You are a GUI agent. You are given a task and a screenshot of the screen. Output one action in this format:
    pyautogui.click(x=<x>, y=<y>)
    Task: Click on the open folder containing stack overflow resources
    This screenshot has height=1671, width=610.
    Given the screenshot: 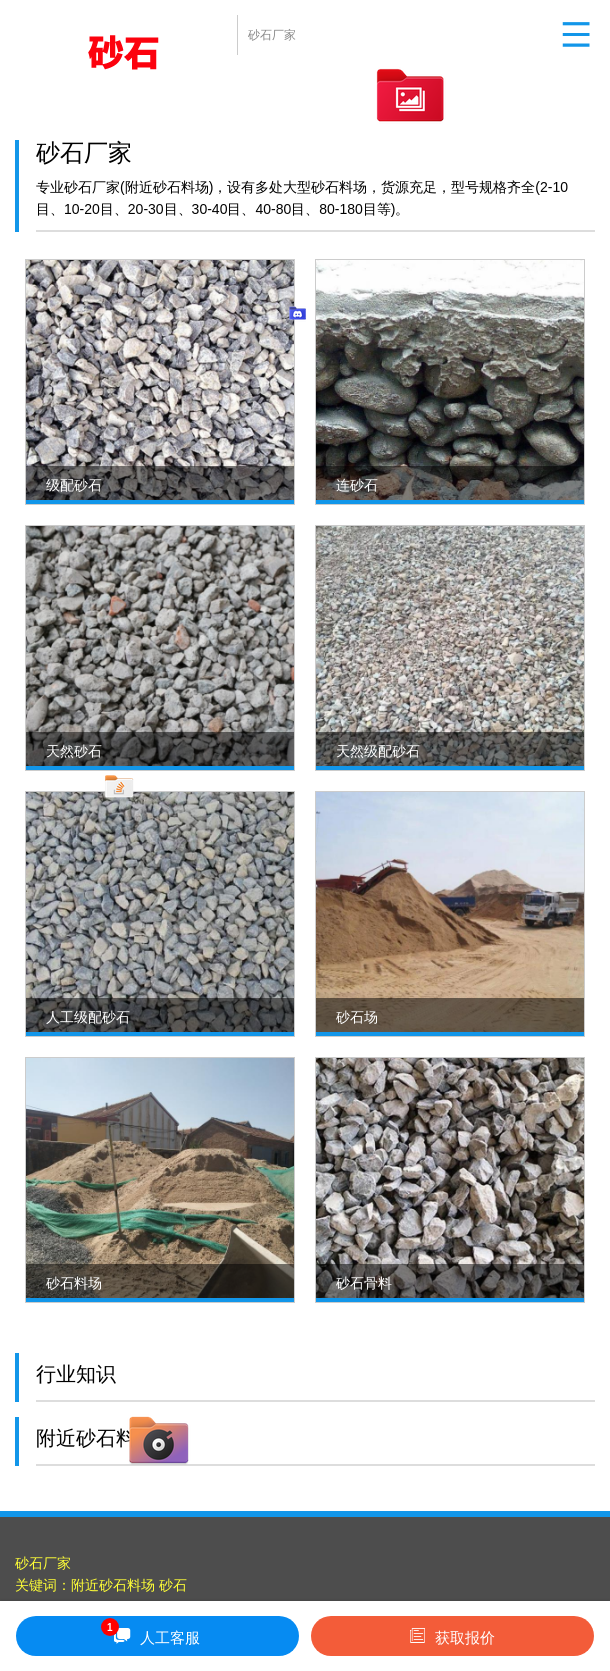 What is the action you would take?
    pyautogui.click(x=119, y=787)
    